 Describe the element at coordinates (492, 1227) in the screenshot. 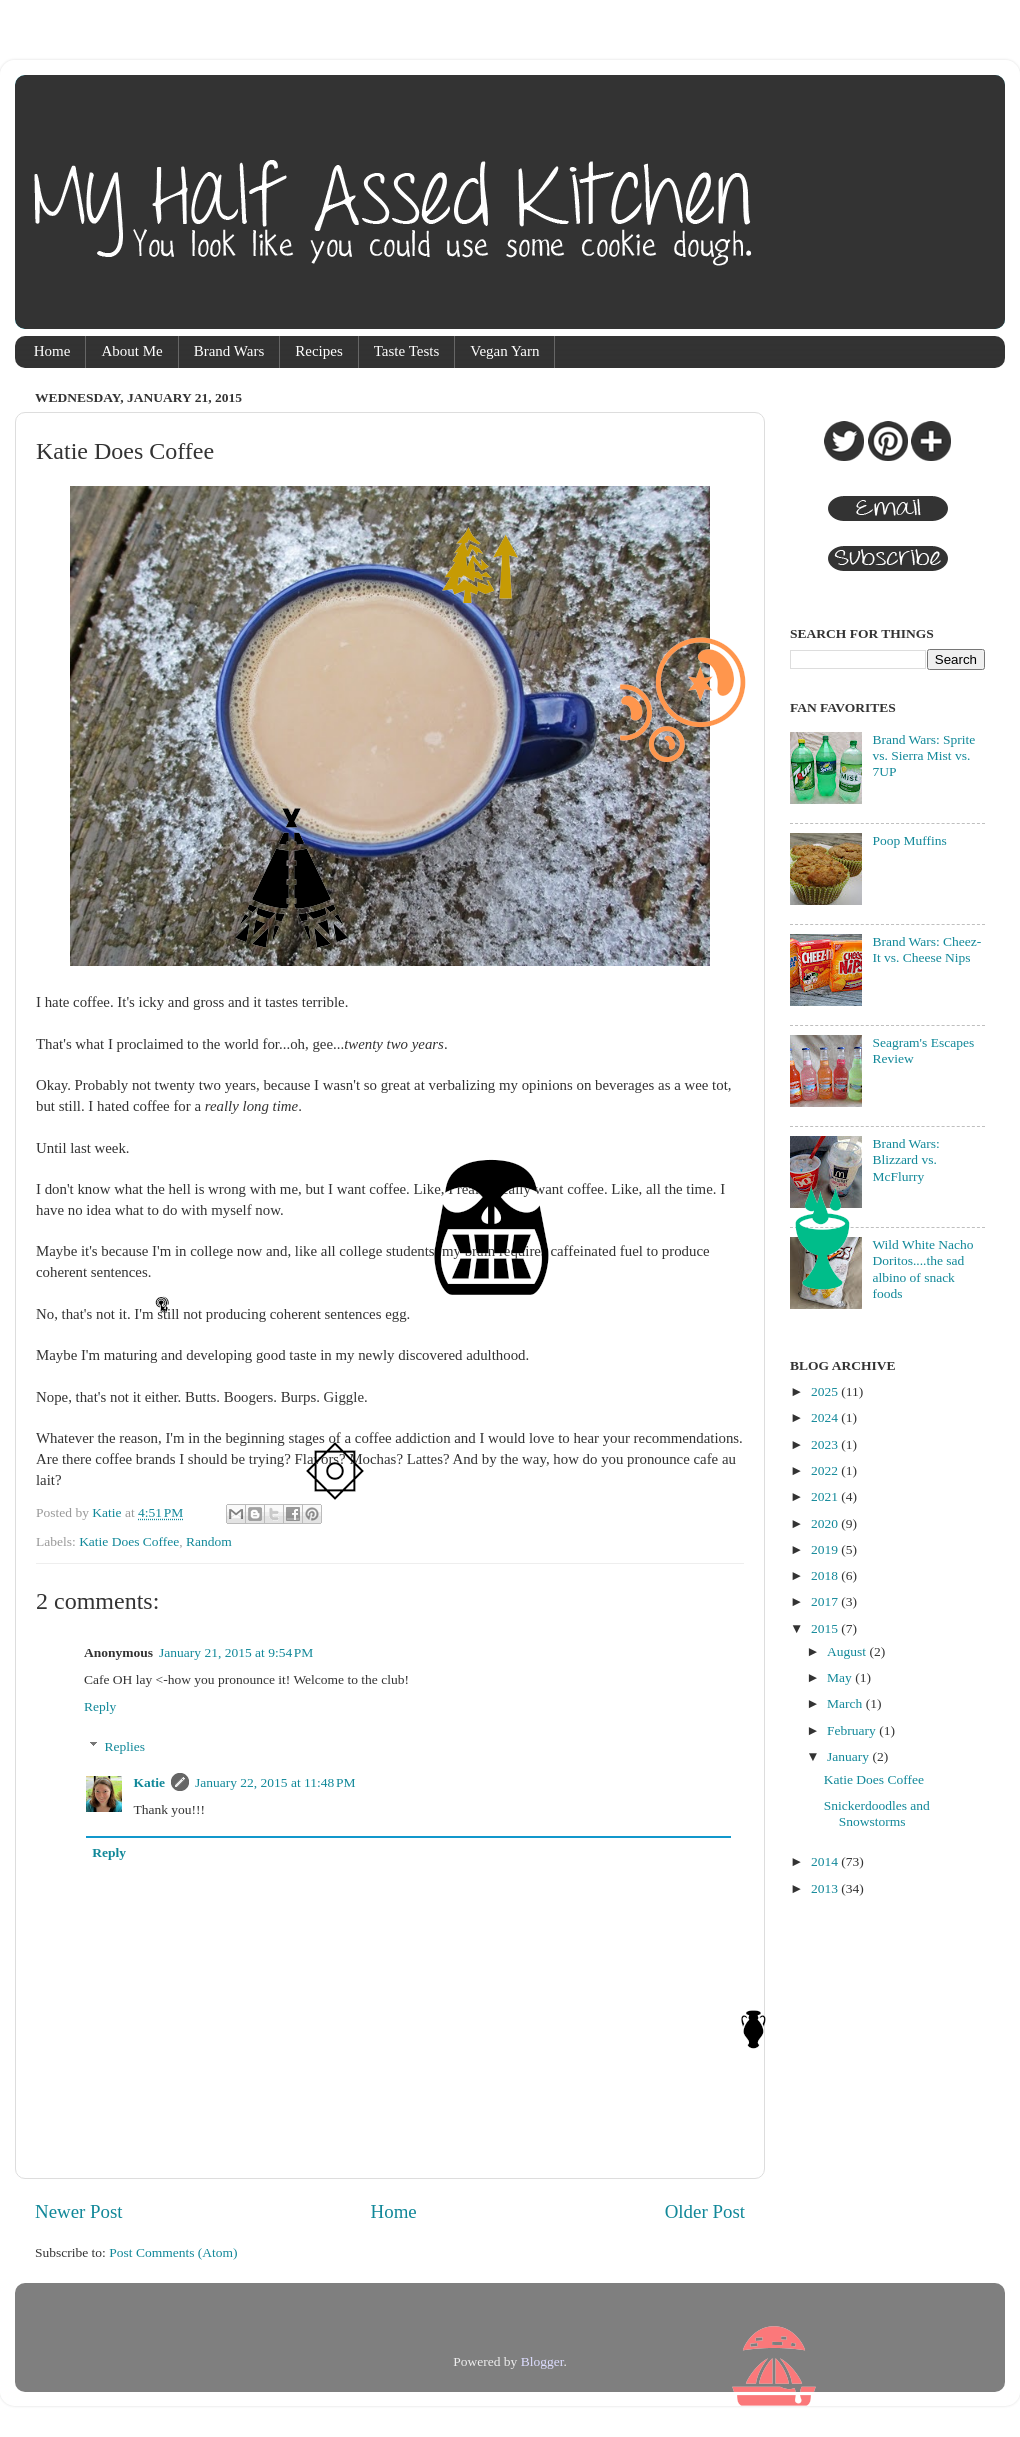

I see `select a totem or tribal-themed game element` at that location.